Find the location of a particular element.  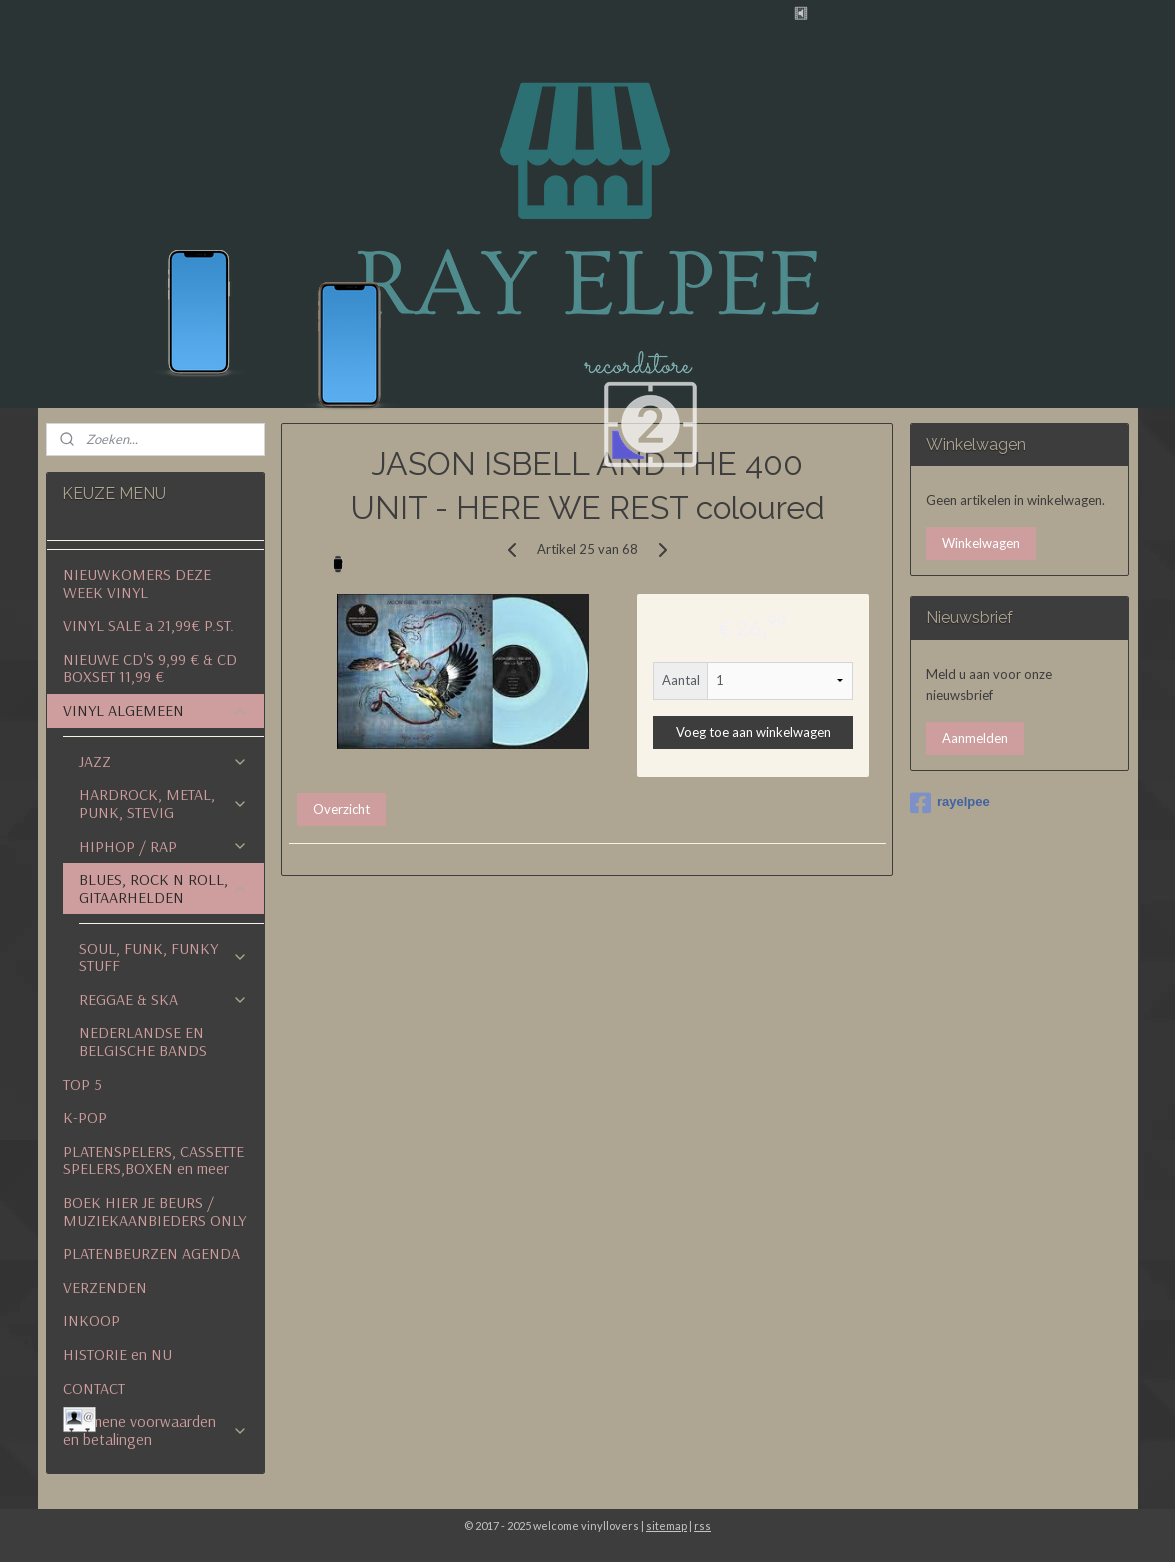

video clip with audio track in library is located at coordinates (801, 13).